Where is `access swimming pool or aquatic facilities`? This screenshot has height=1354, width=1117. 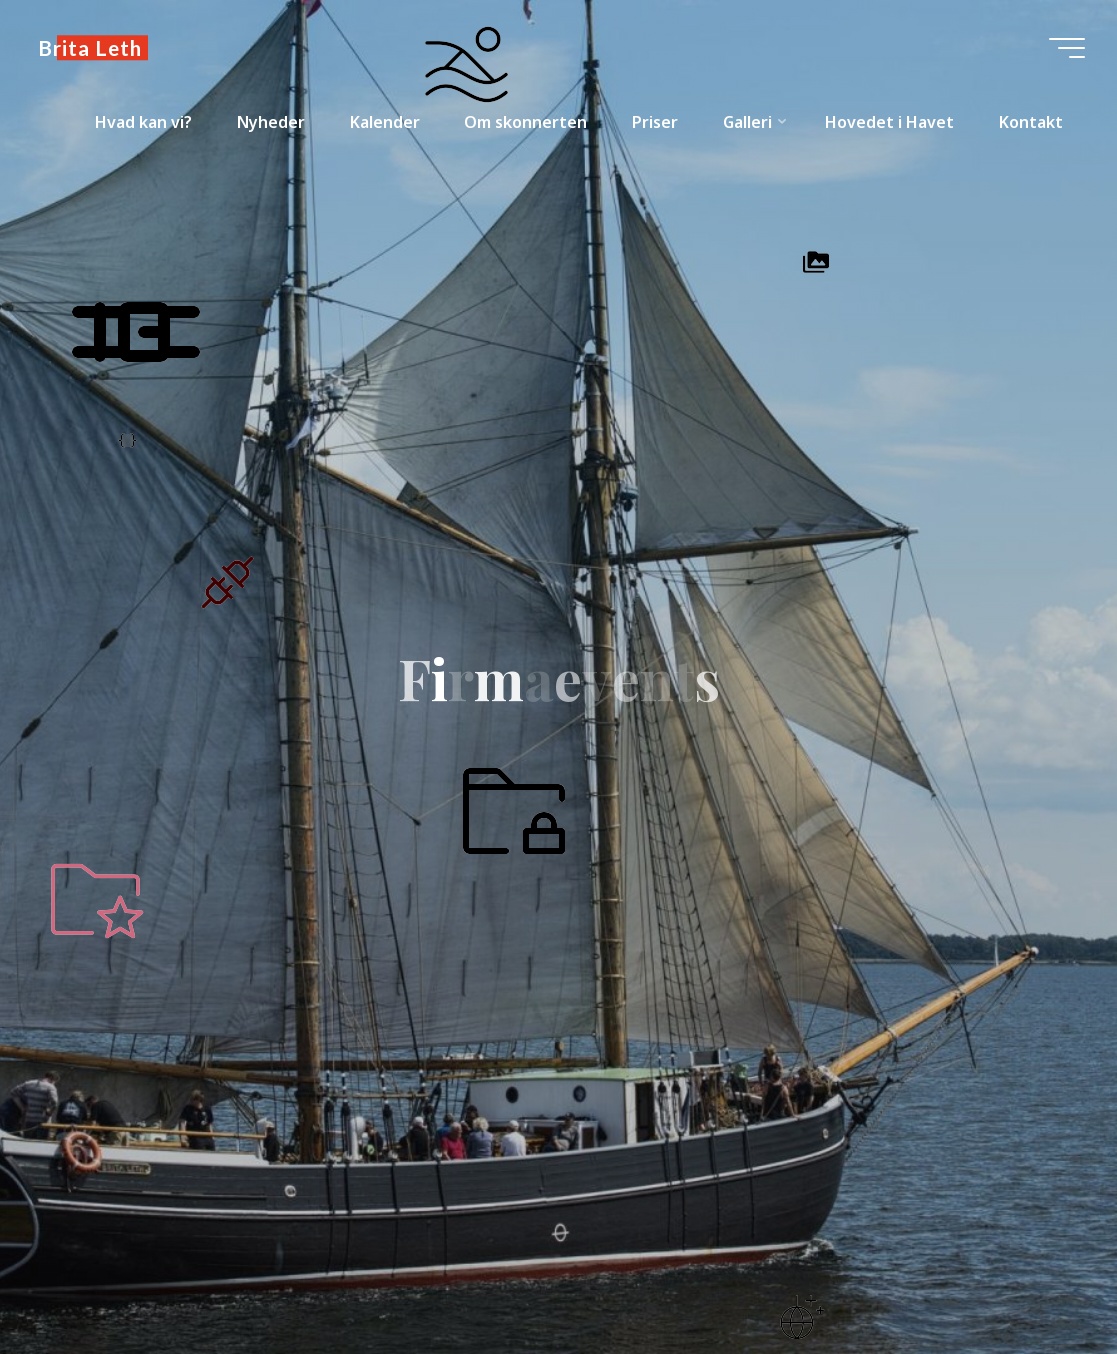
access swimming pool or aquatic facilities is located at coordinates (466, 64).